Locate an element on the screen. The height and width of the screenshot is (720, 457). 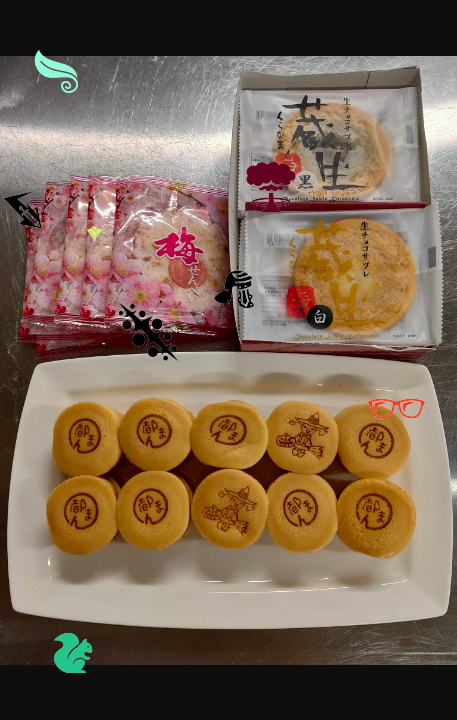
activate ricochet or bouncing attack ability is located at coordinates (22, 209).